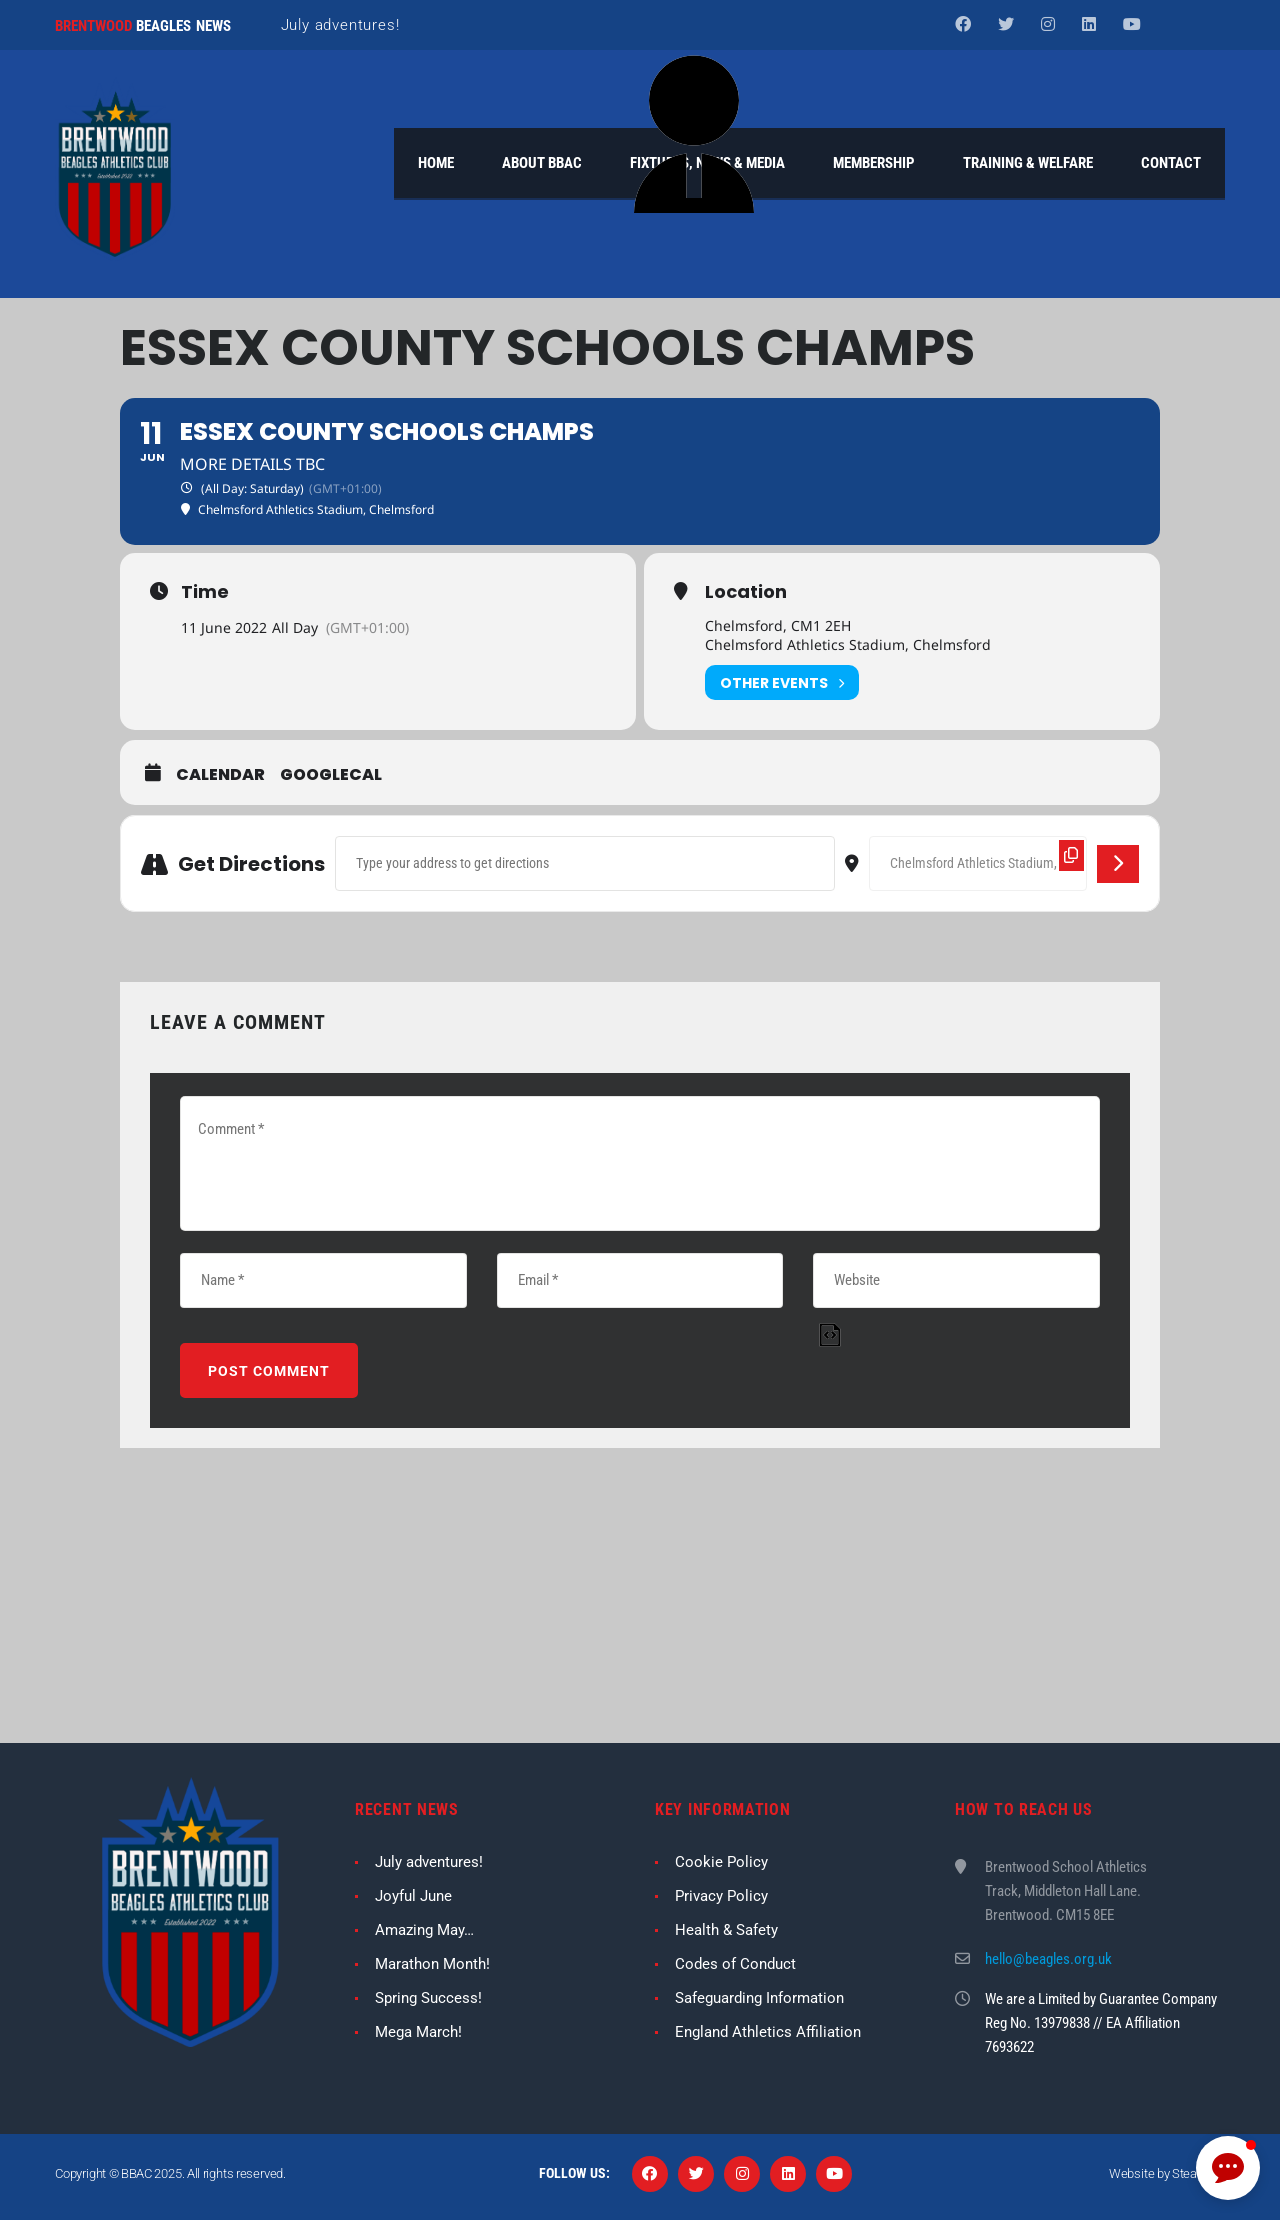 This screenshot has width=1280, height=2220. Describe the element at coordinates (830, 1335) in the screenshot. I see `view source code file` at that location.